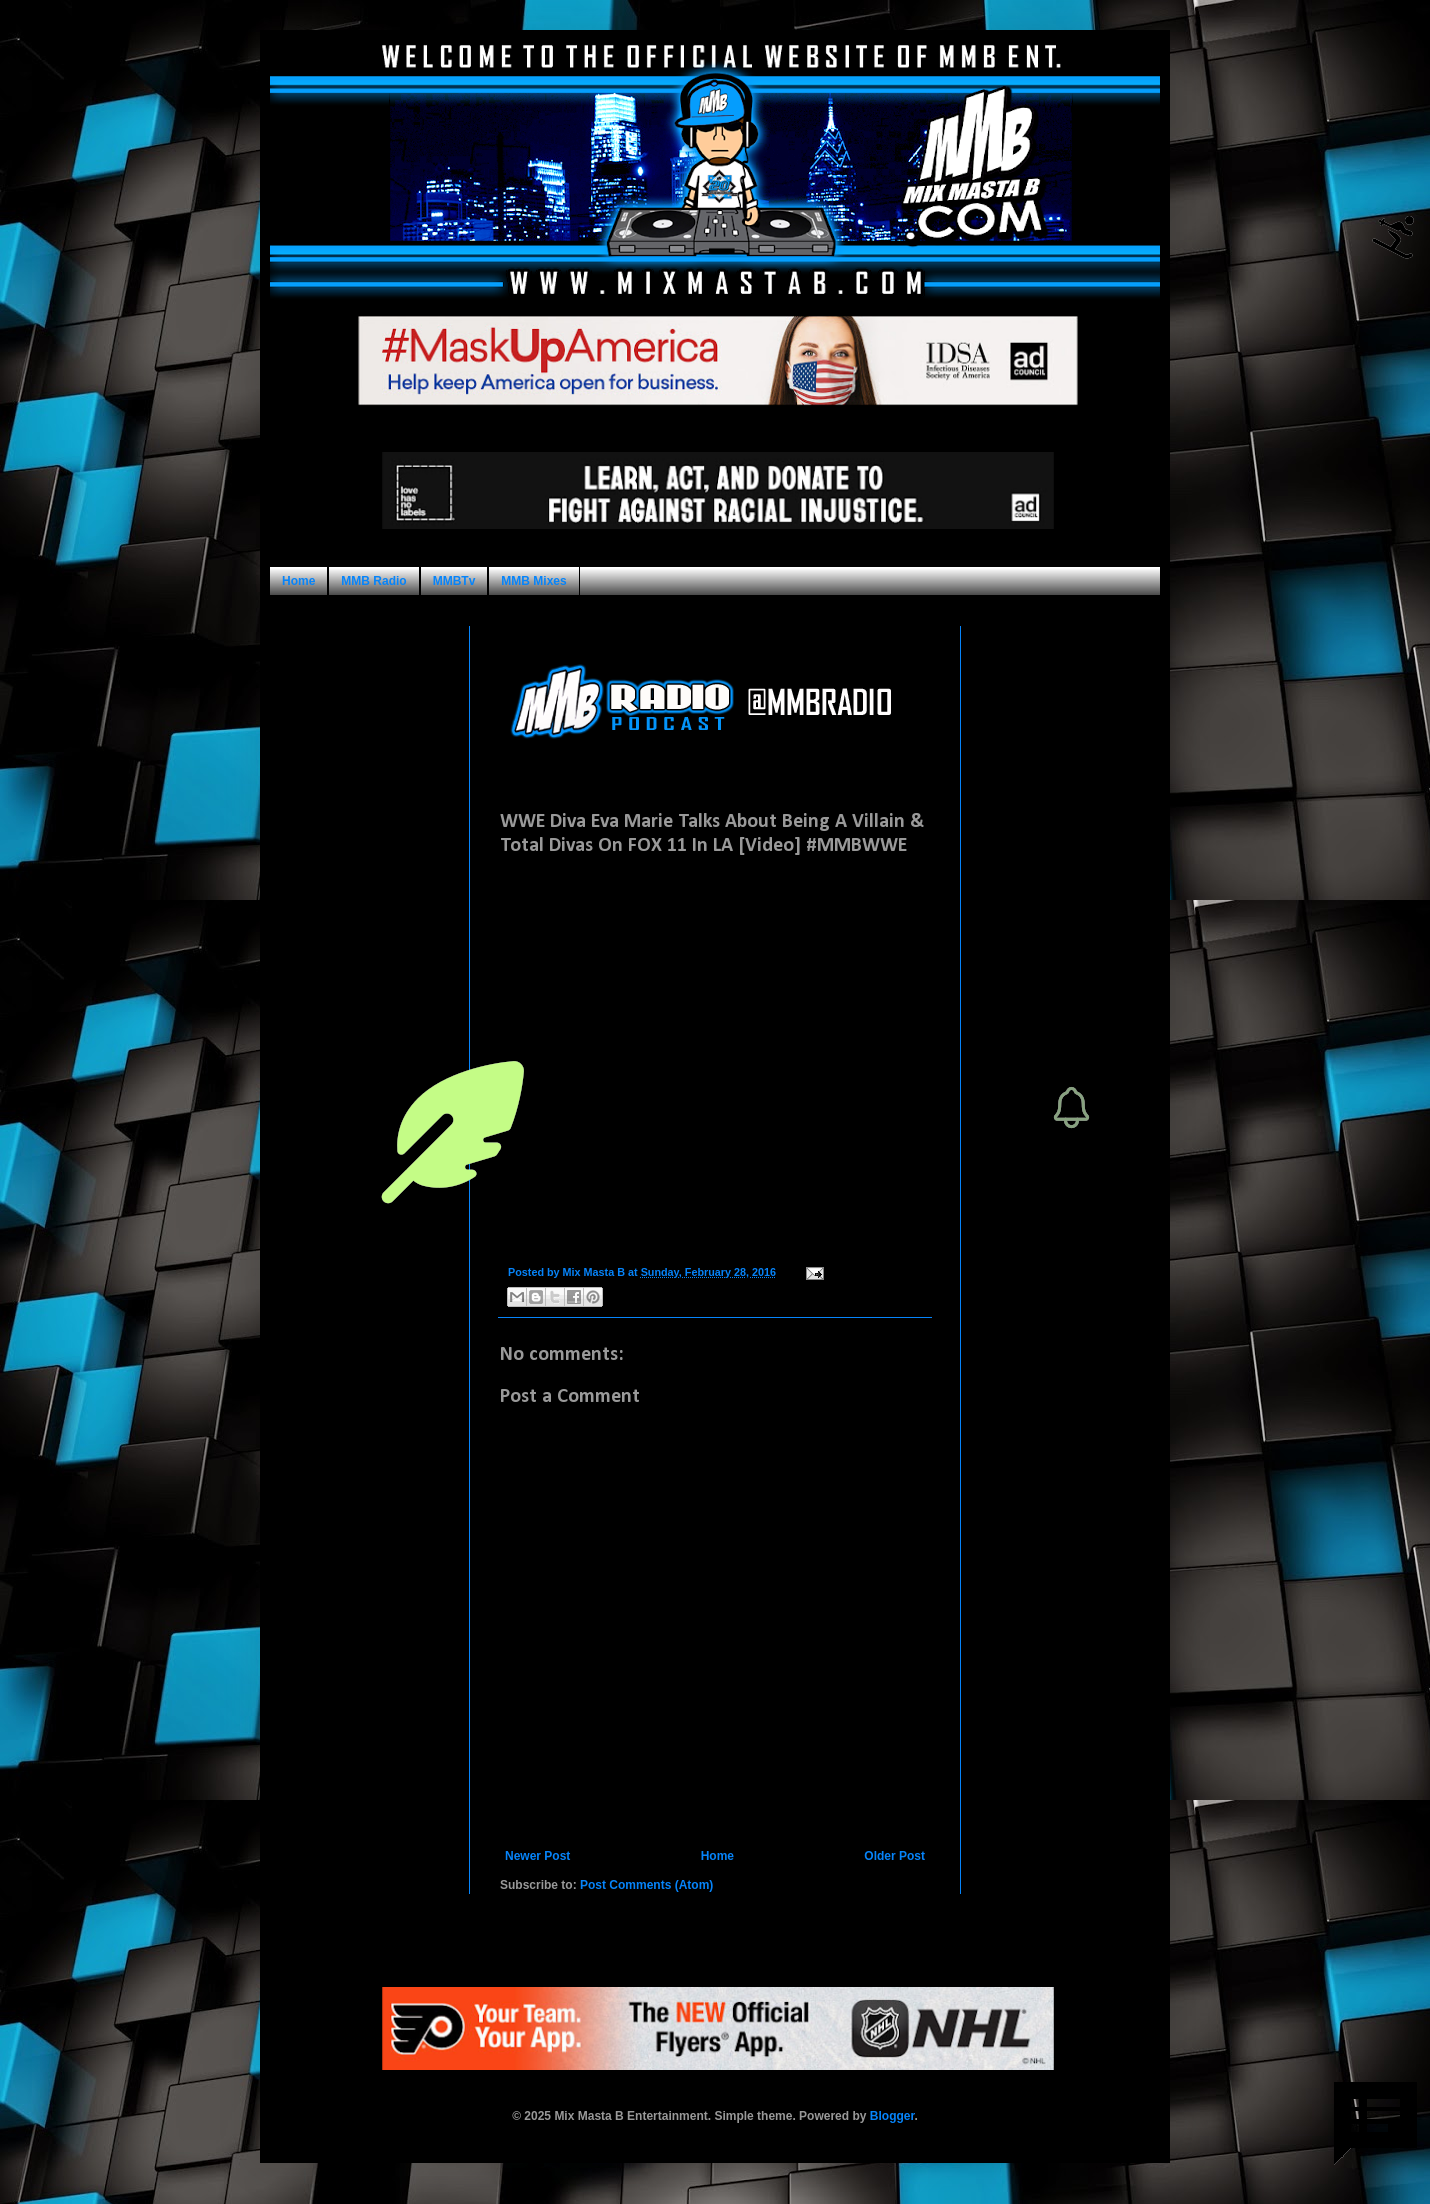  What do you see at coordinates (1071, 1107) in the screenshot?
I see `view your notifications` at bounding box center [1071, 1107].